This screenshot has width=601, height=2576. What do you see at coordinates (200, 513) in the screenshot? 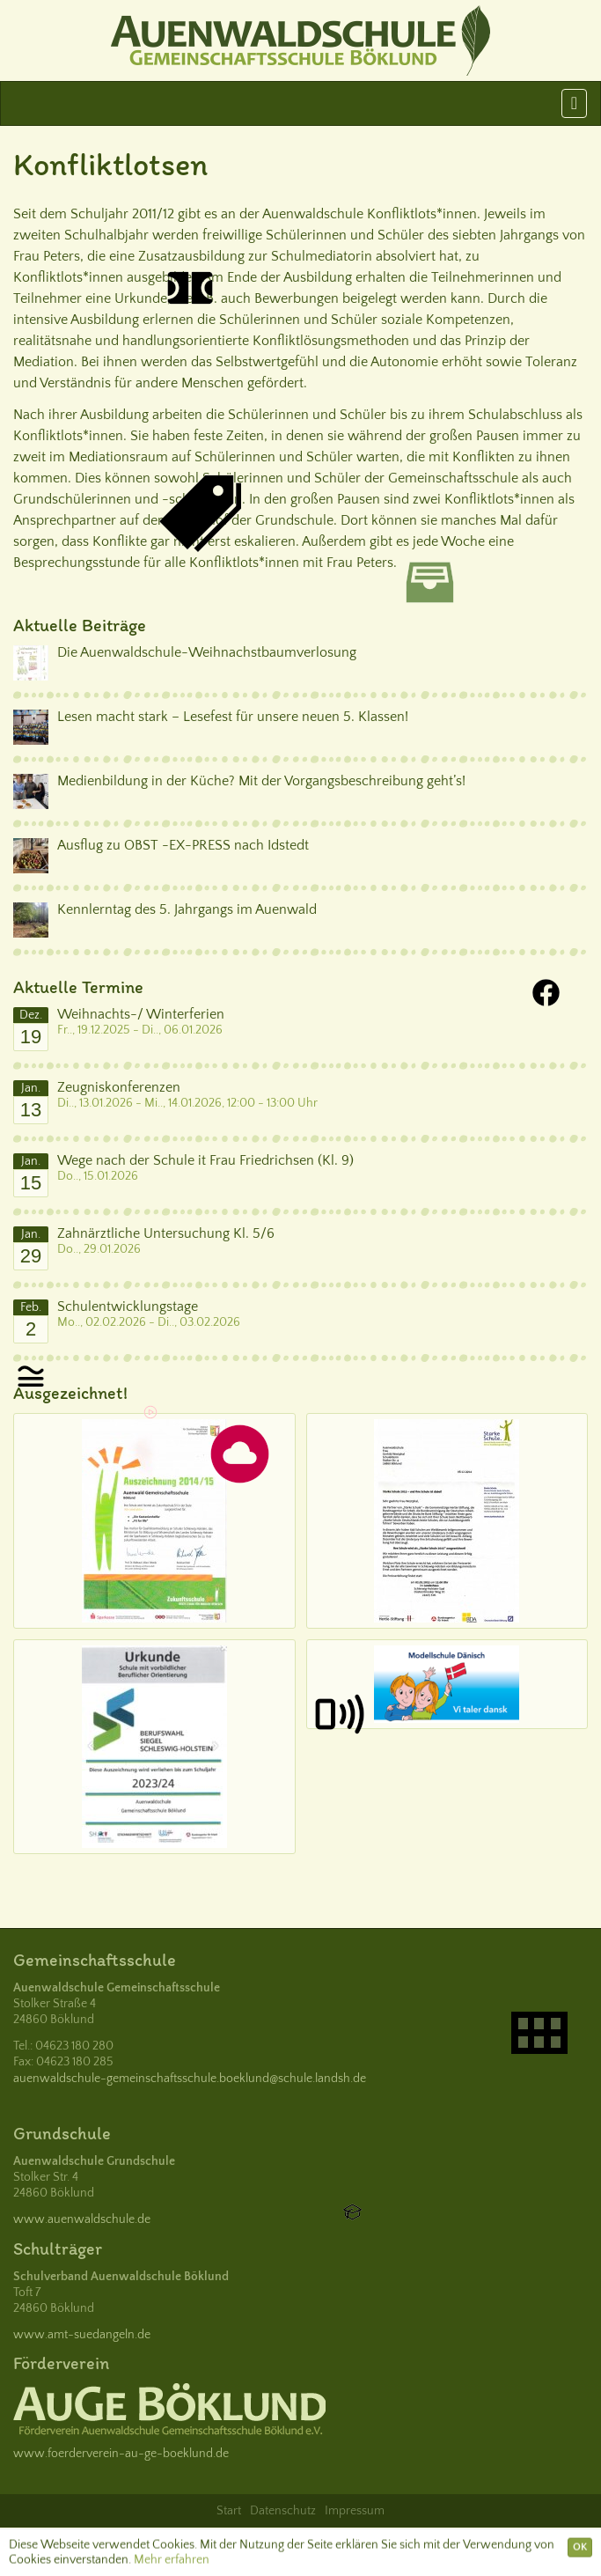
I see `view or manage tags` at bounding box center [200, 513].